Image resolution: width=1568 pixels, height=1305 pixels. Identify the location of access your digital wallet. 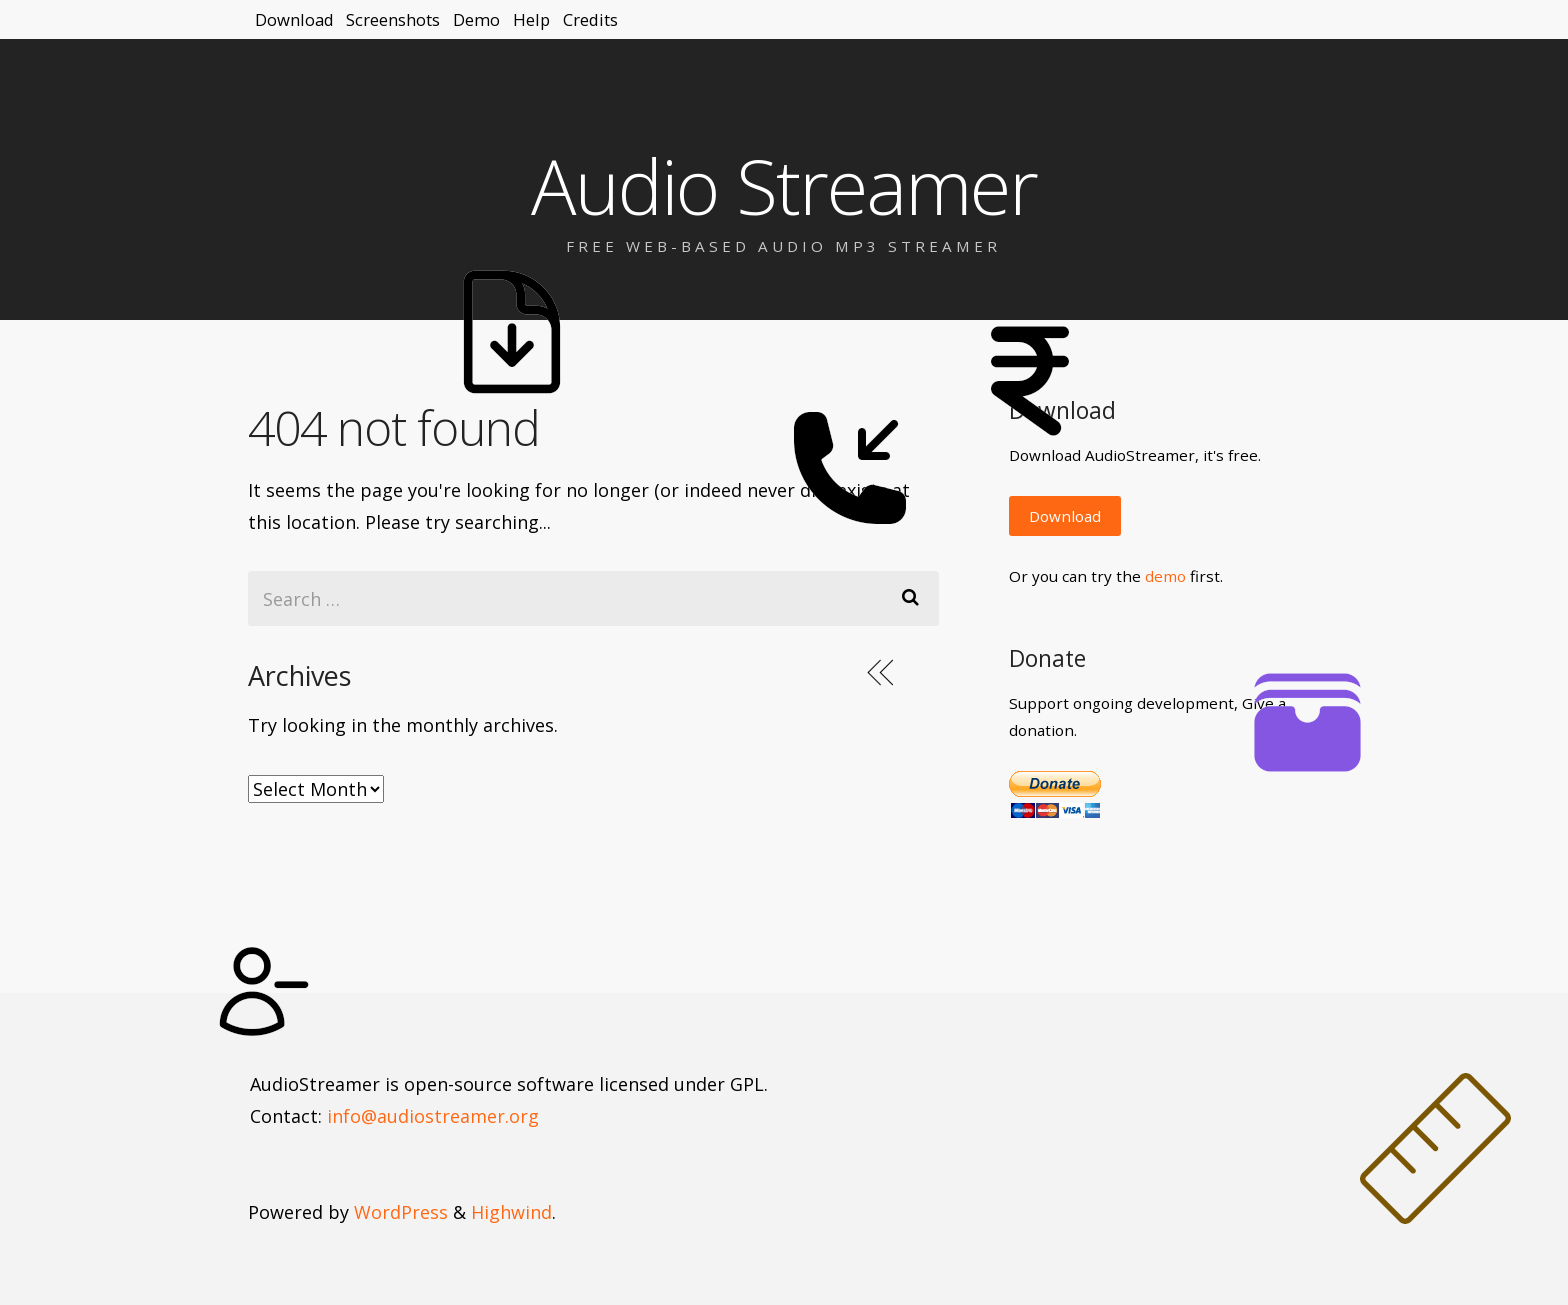
(1307, 722).